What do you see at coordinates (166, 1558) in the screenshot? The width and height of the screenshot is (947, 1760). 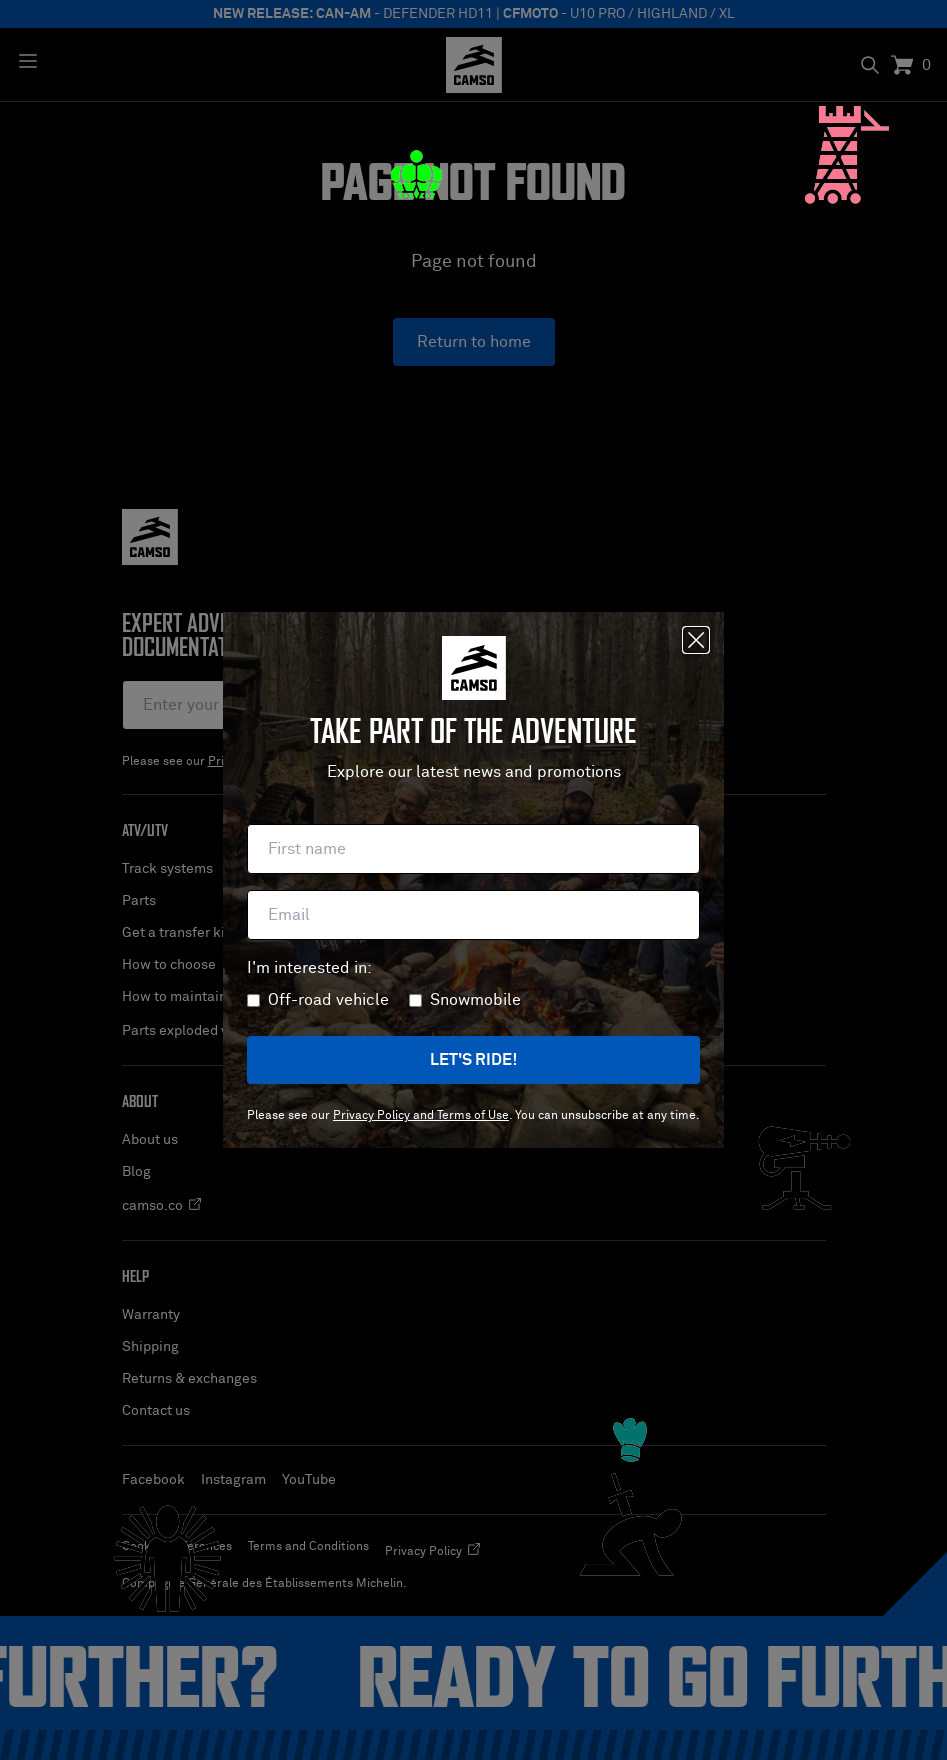 I see `activate aura or radiance effect` at bounding box center [166, 1558].